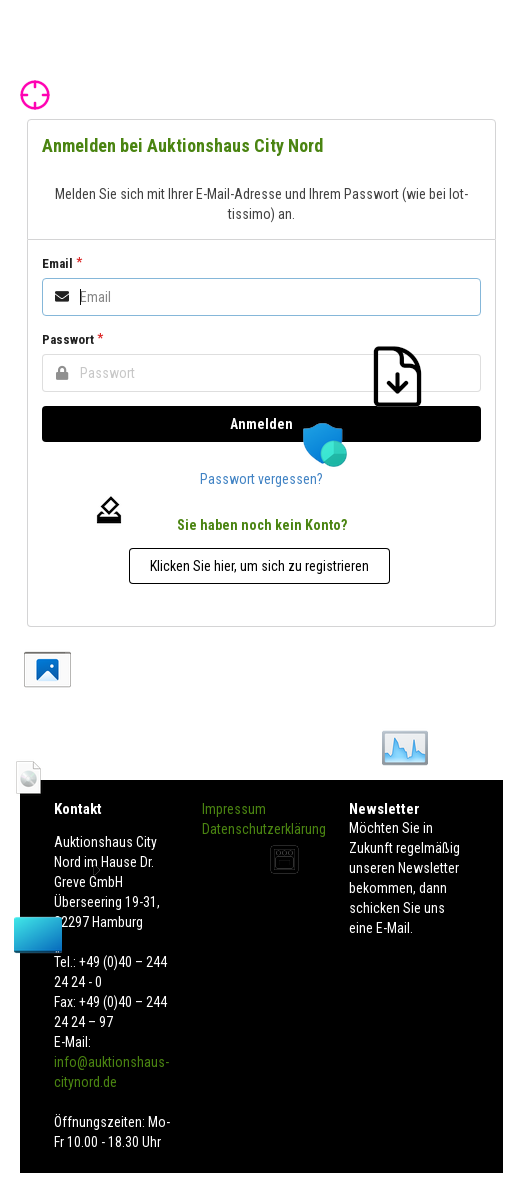  Describe the element at coordinates (284, 859) in the screenshot. I see `access oven or cooking appliance controls` at that location.